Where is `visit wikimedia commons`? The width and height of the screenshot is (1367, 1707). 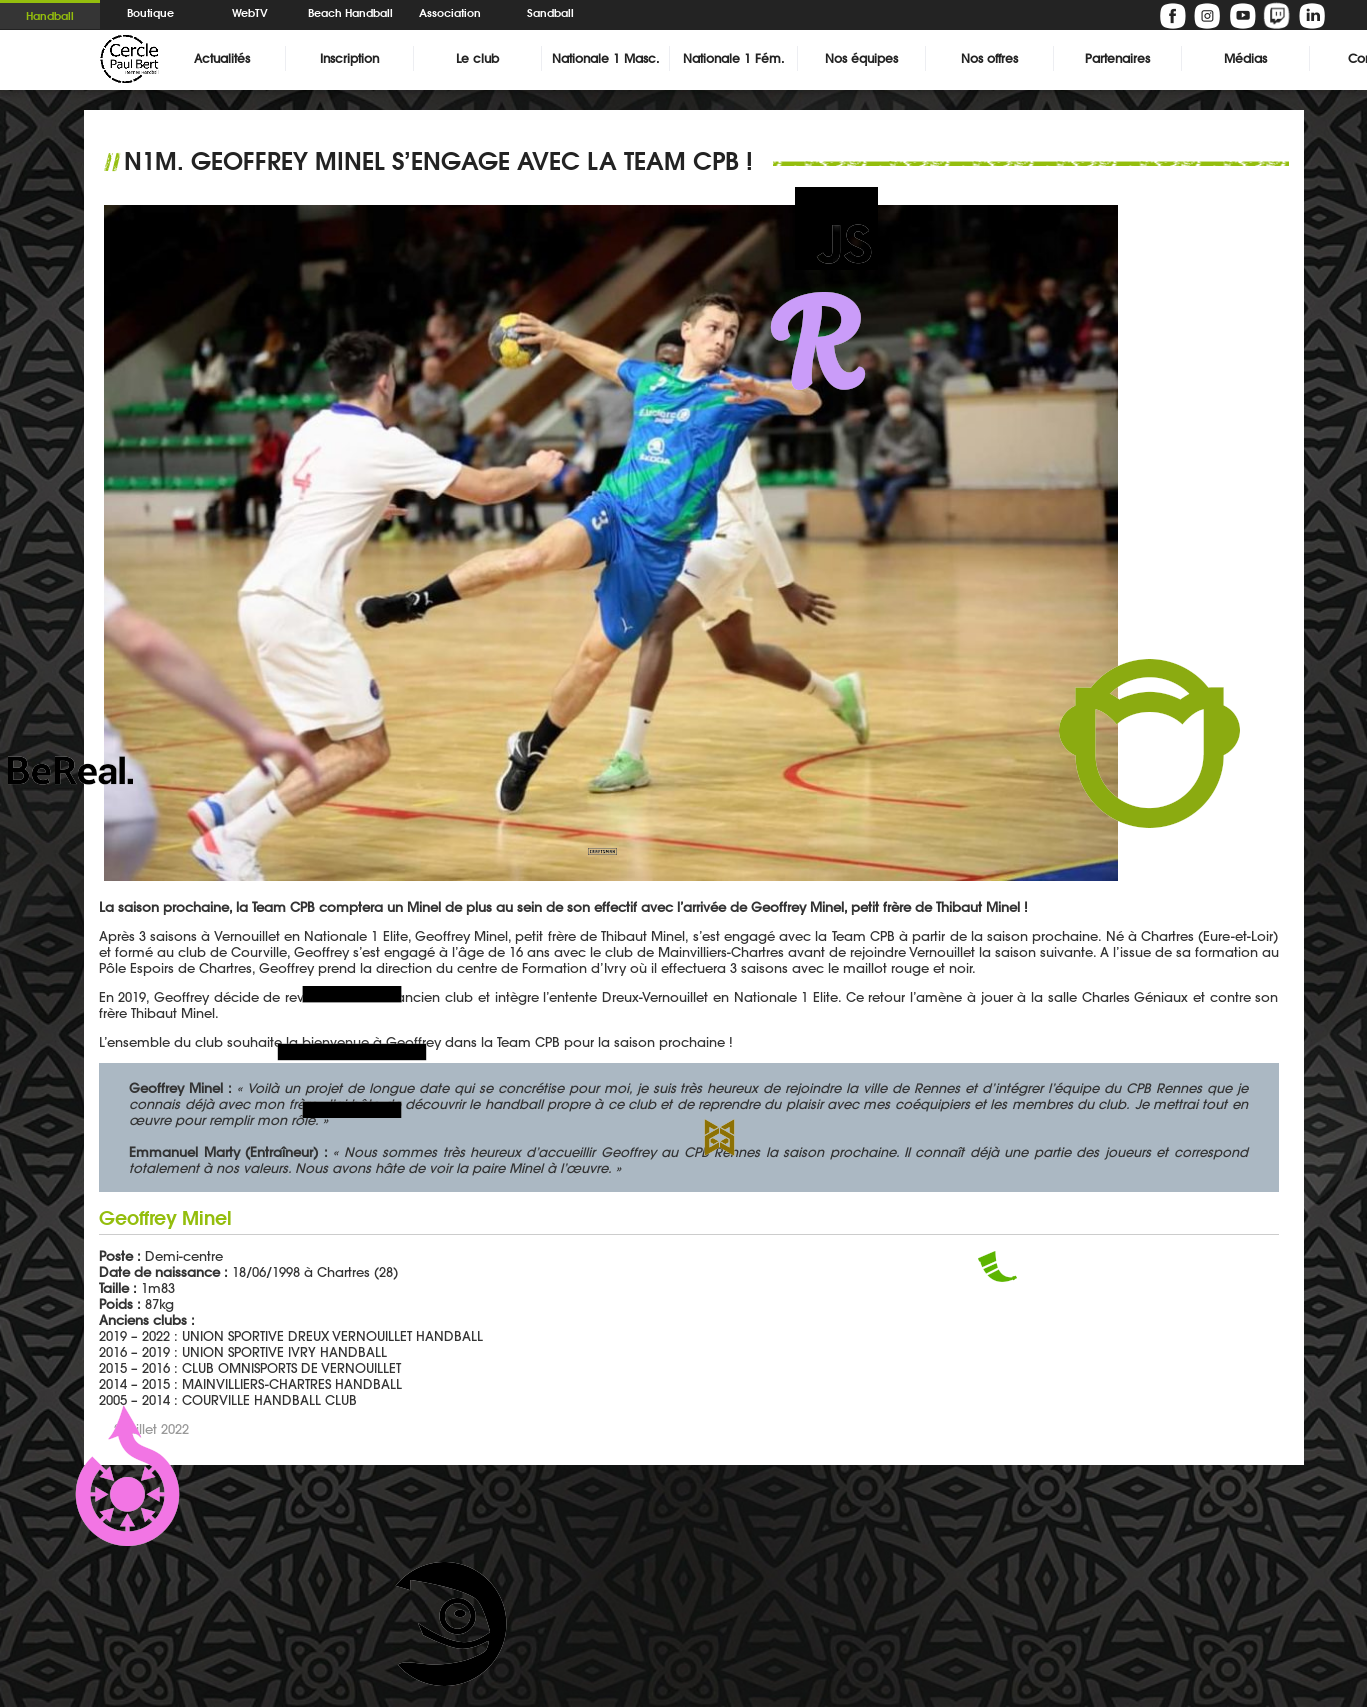
visit wikimedia commons is located at coordinates (127, 1475).